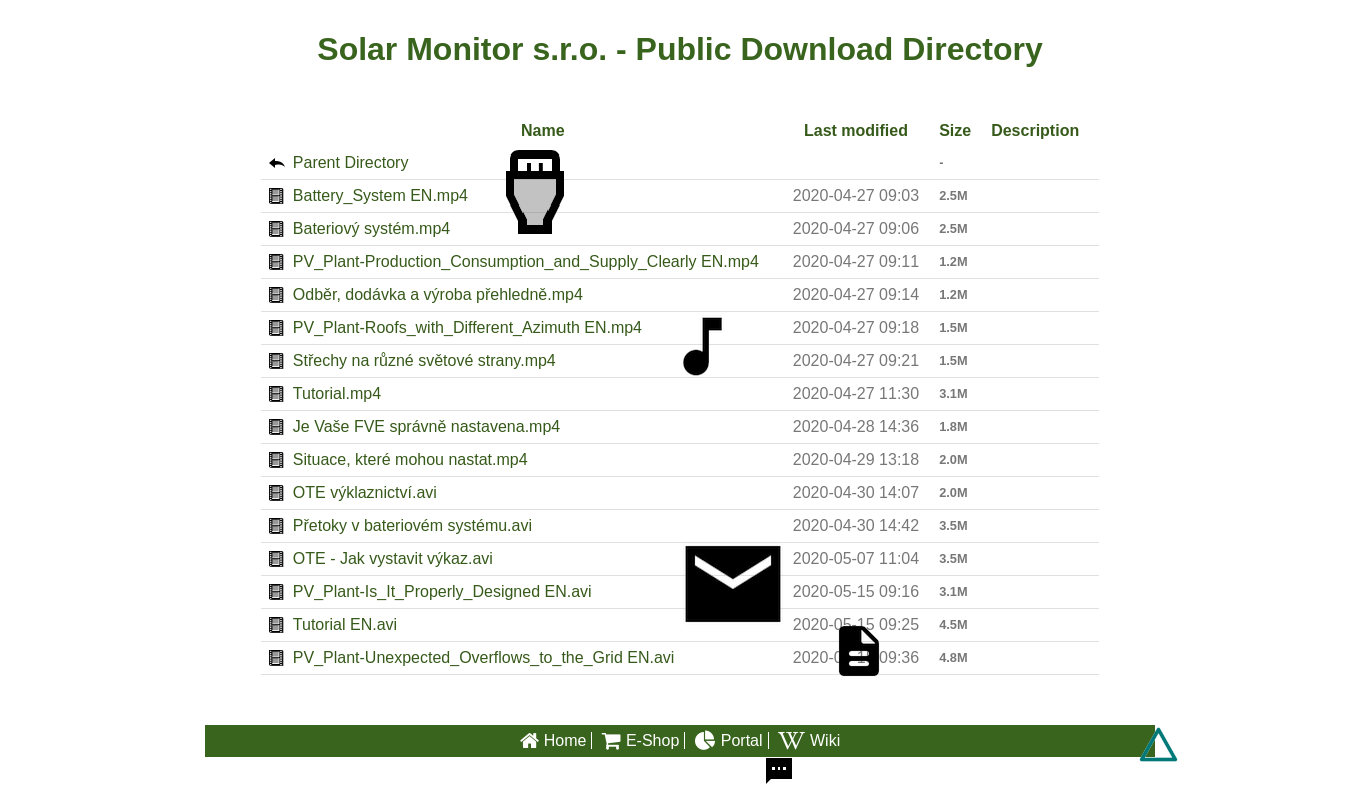 The height and width of the screenshot is (790, 1360). I want to click on play or access audio content, so click(702, 346).